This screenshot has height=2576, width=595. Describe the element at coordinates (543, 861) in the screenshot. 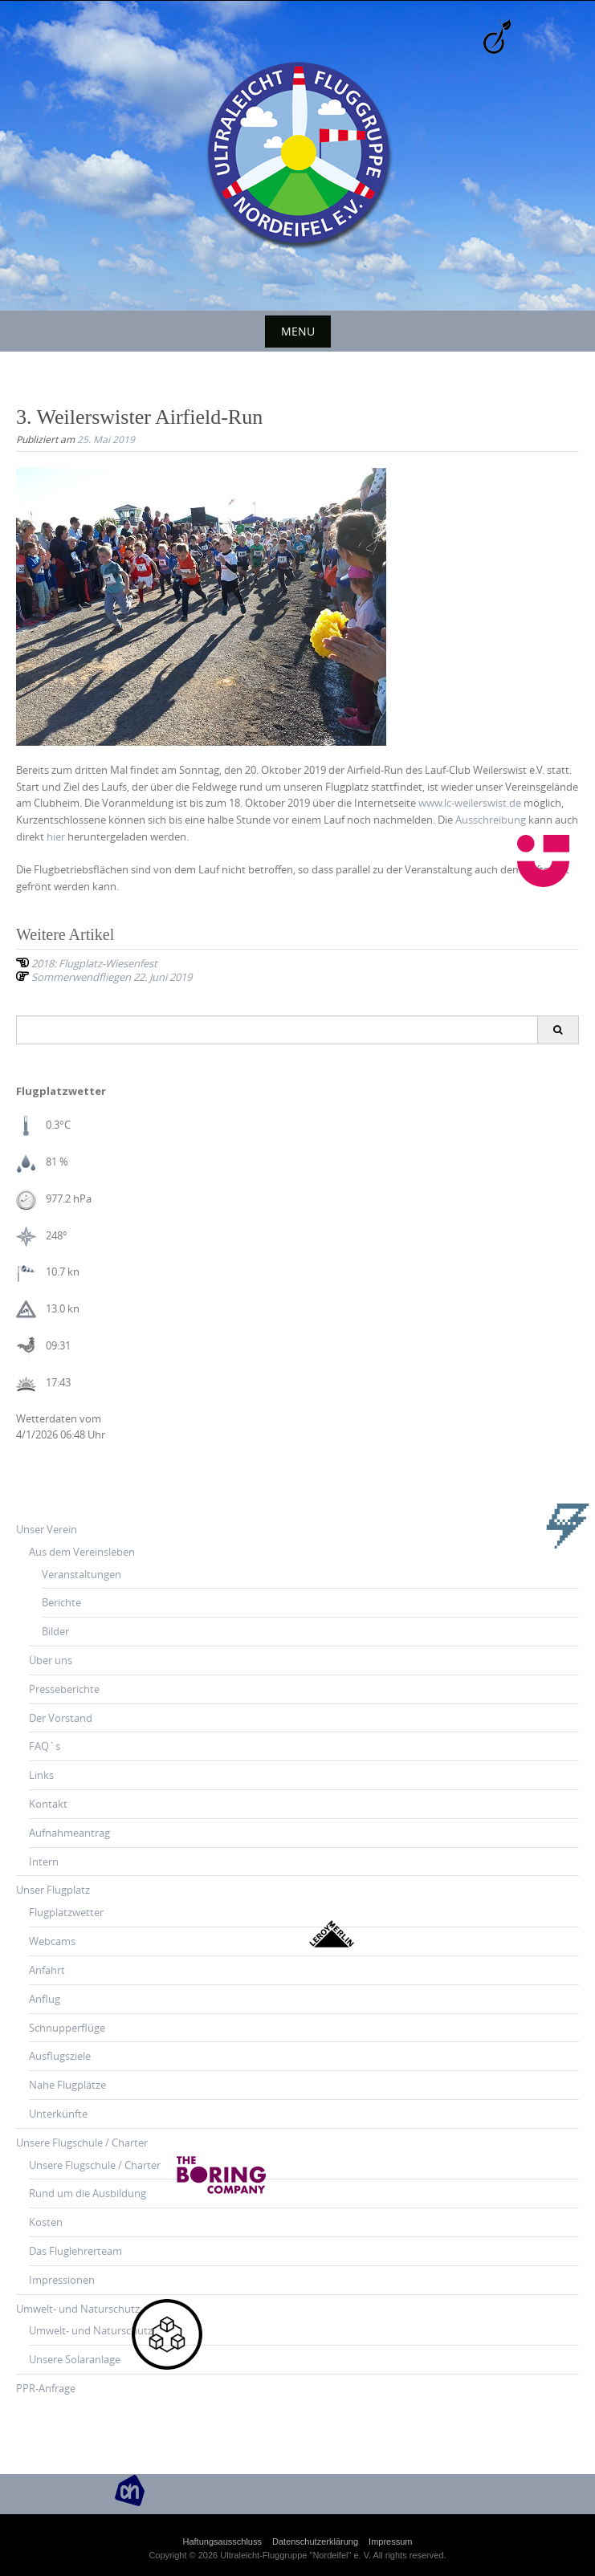

I see `open the NiceHash cryptocurrency mining app` at that location.